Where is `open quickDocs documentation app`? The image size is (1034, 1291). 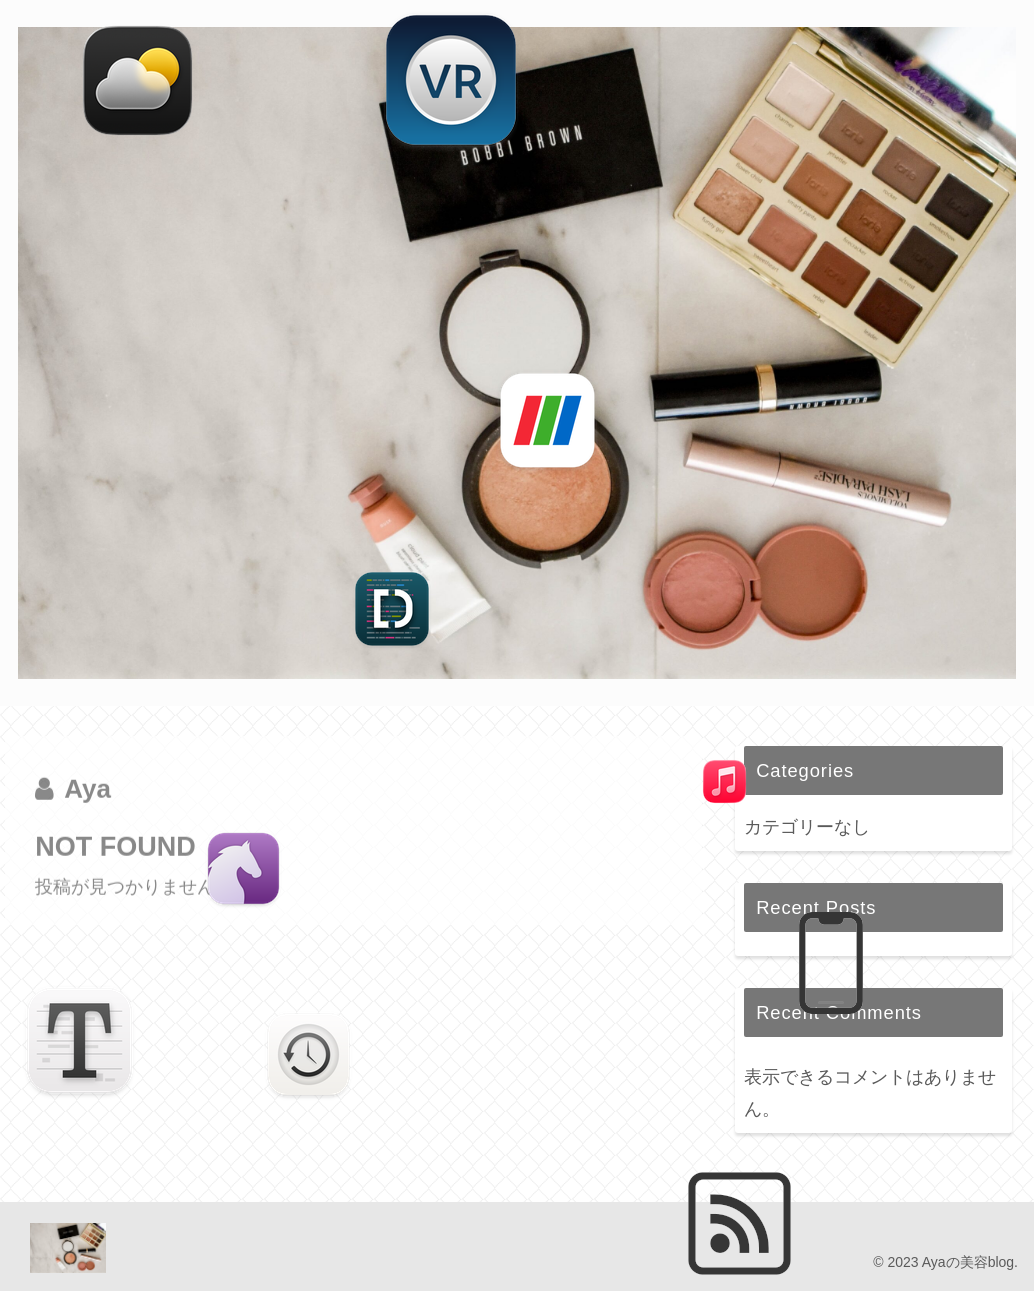 open quickDocs documentation app is located at coordinates (392, 609).